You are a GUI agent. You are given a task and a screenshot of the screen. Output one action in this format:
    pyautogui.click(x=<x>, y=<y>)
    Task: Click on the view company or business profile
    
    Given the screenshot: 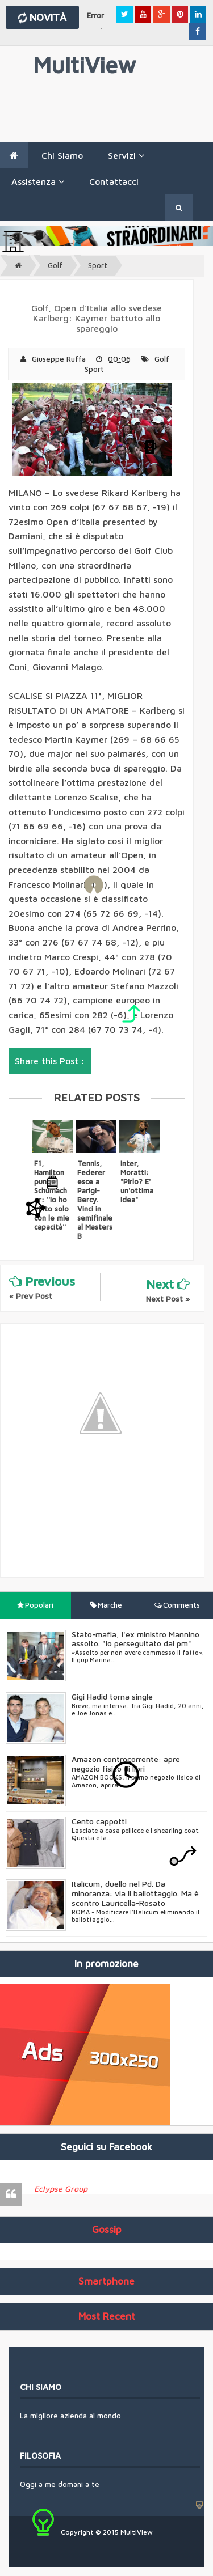 What is the action you would take?
    pyautogui.click(x=13, y=242)
    